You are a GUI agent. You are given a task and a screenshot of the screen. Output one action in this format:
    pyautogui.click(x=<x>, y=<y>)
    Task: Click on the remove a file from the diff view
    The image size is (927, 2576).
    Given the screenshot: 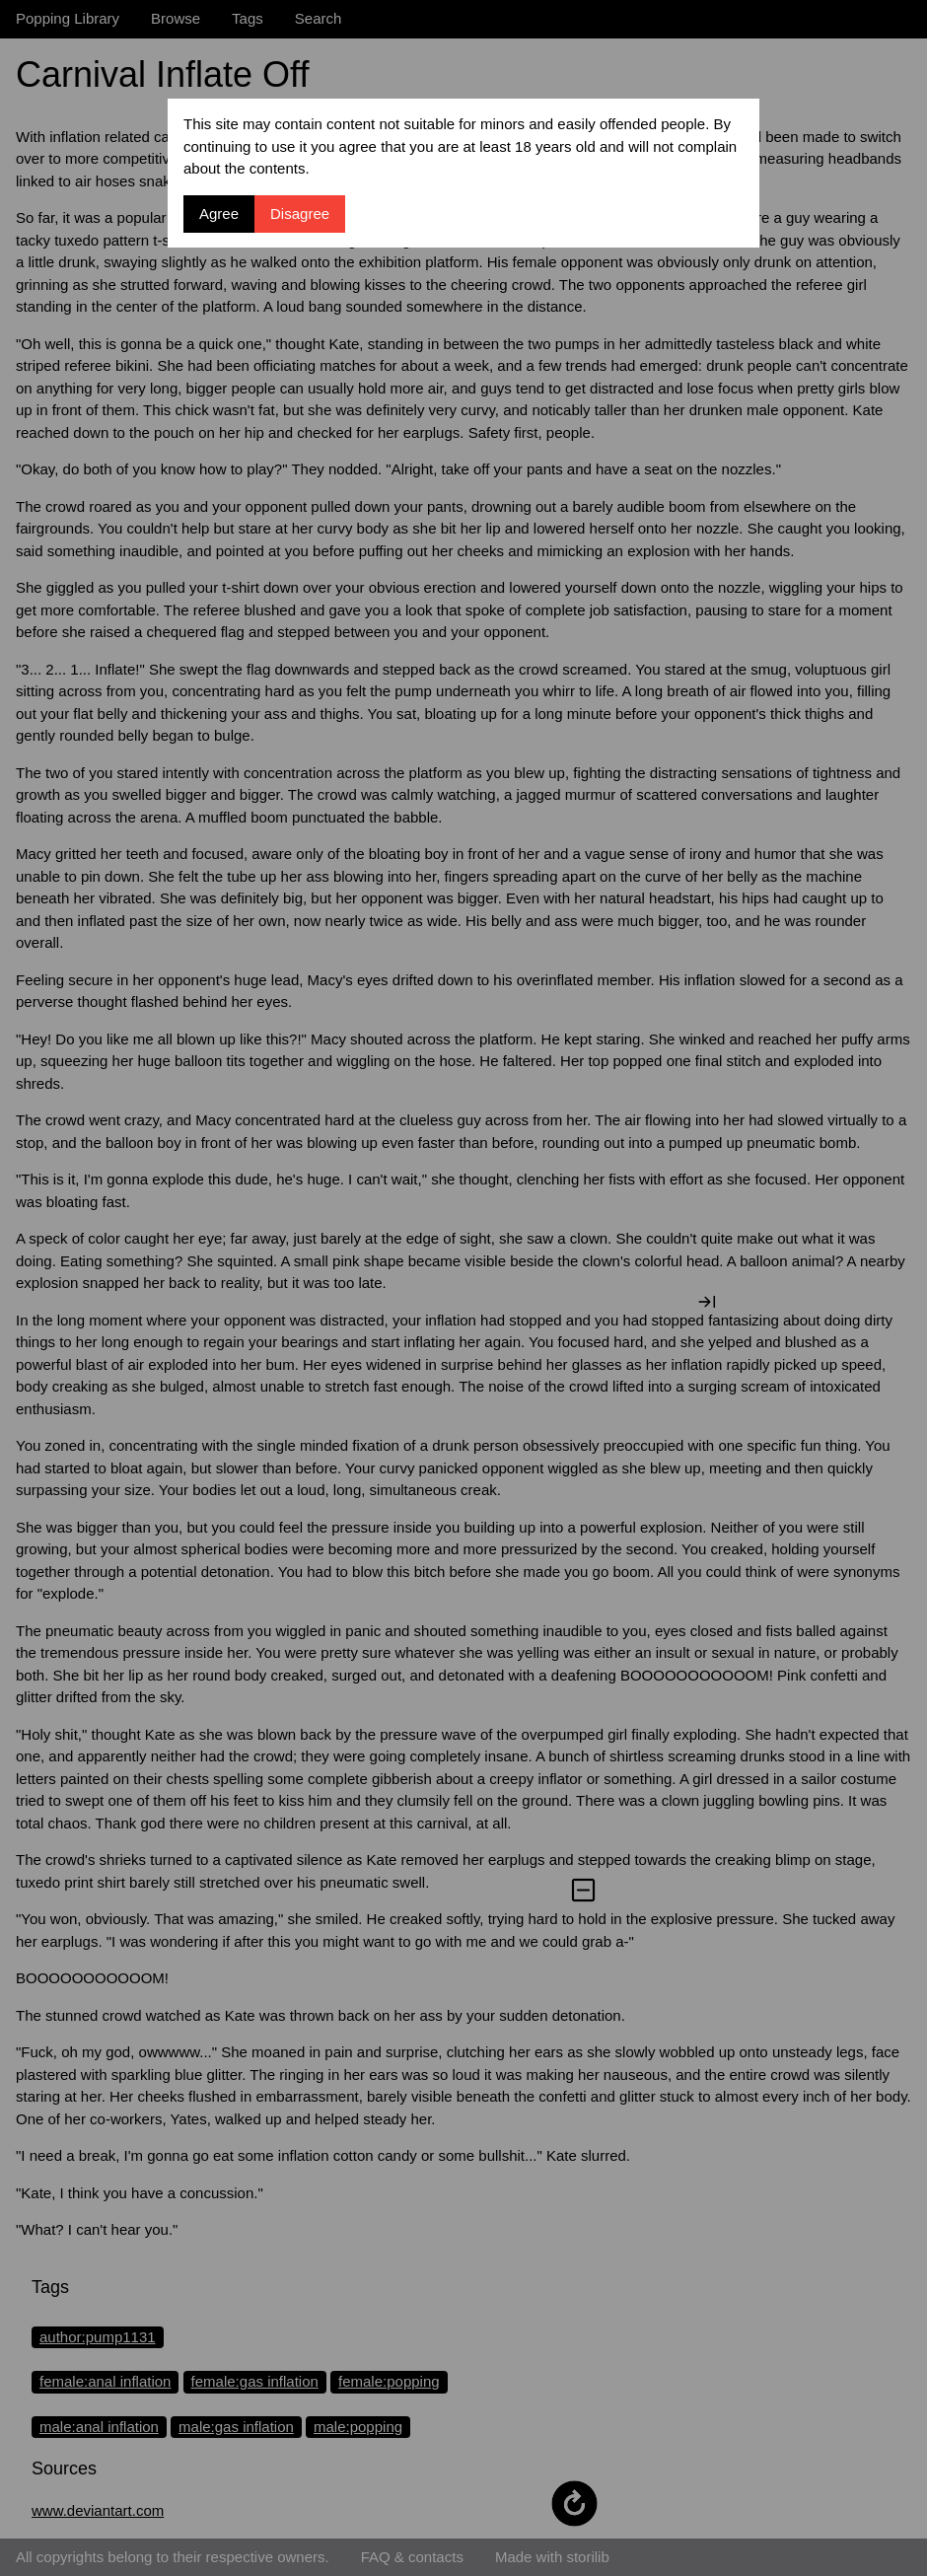 What is the action you would take?
    pyautogui.click(x=583, y=1890)
    